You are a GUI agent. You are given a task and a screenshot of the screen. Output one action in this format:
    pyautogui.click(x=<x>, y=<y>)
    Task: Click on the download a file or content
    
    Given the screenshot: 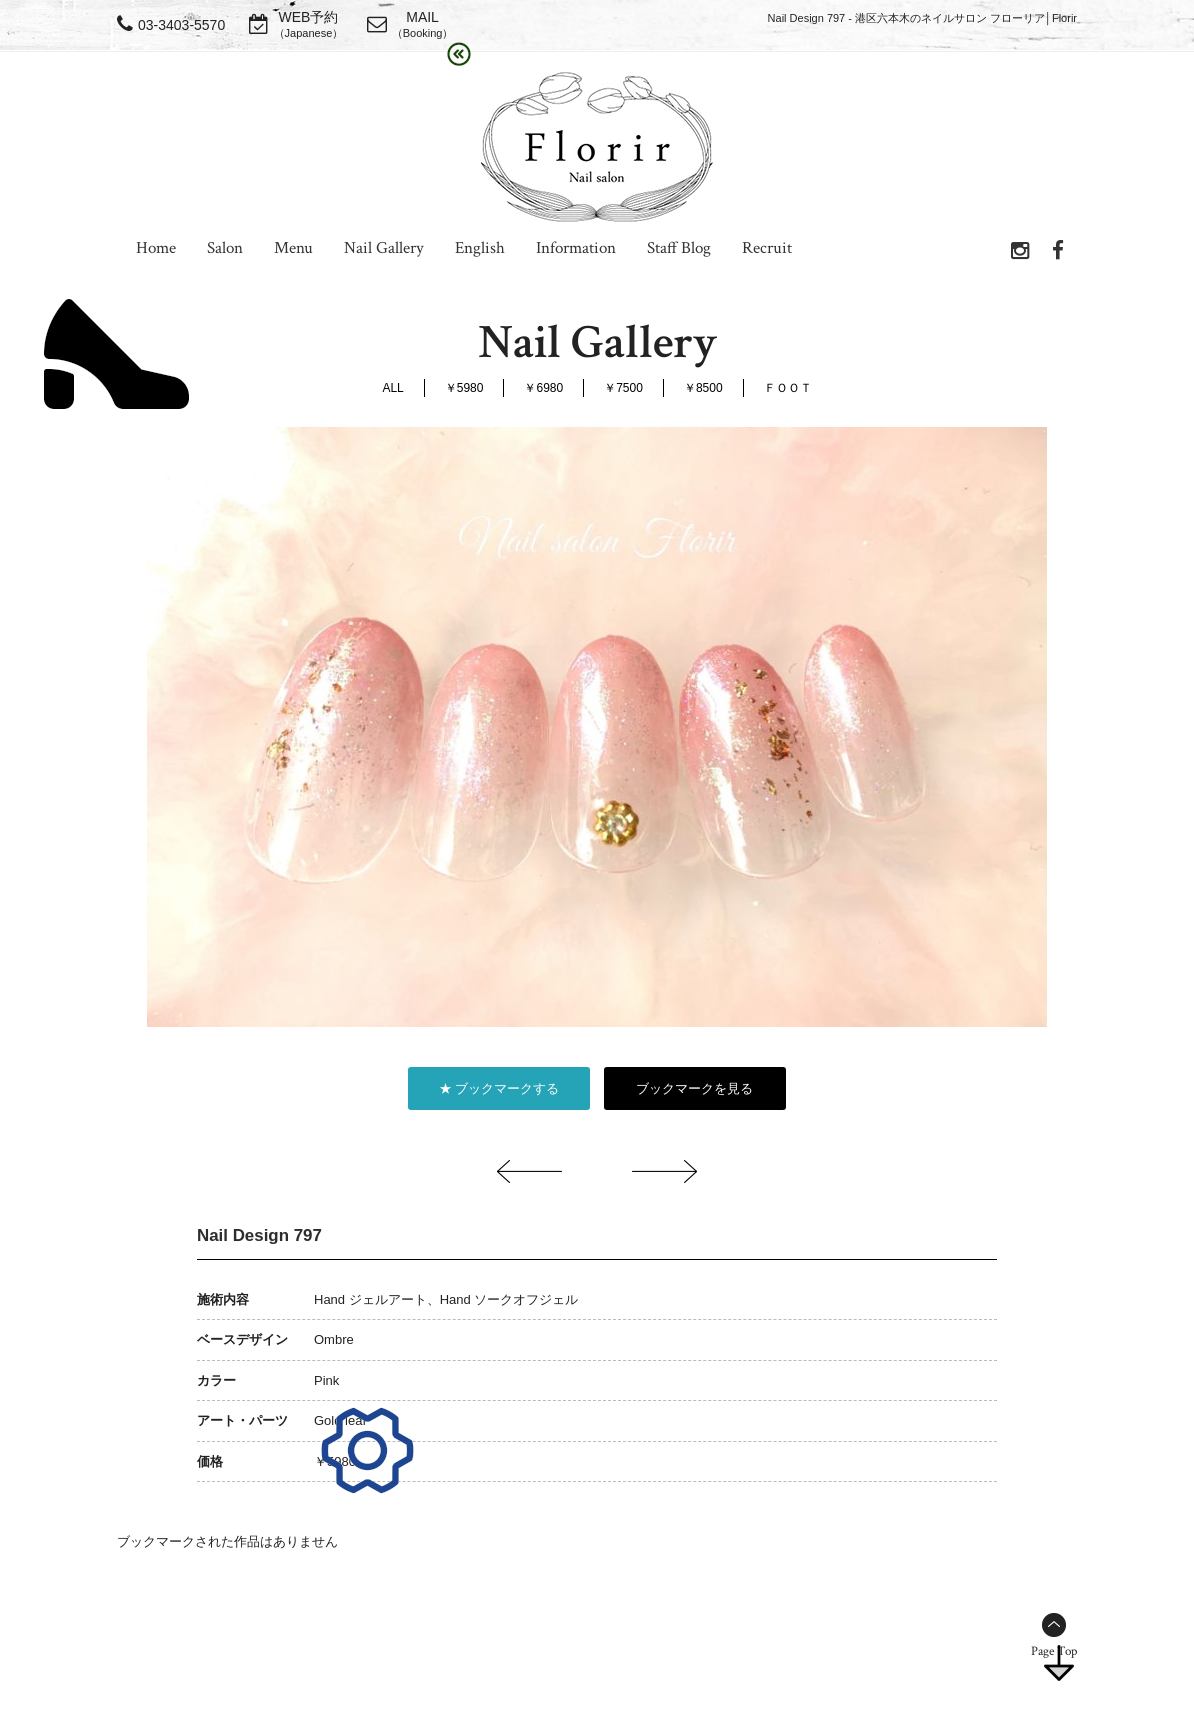 What is the action you would take?
    pyautogui.click(x=1059, y=1663)
    